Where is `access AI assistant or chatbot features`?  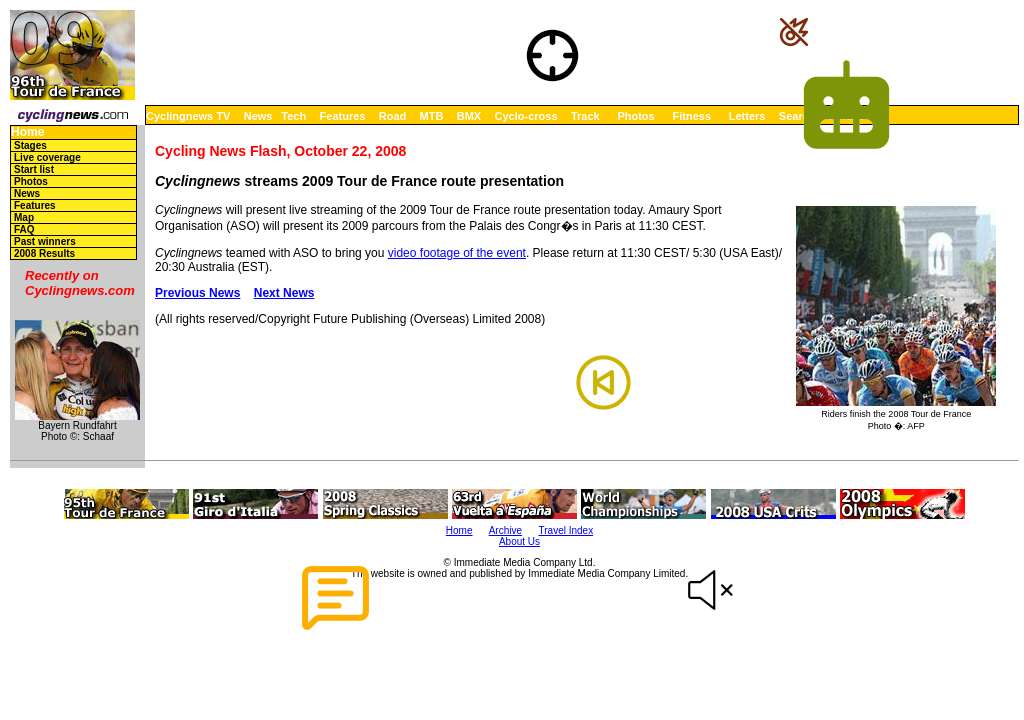 access AI assistant or chatbot features is located at coordinates (846, 109).